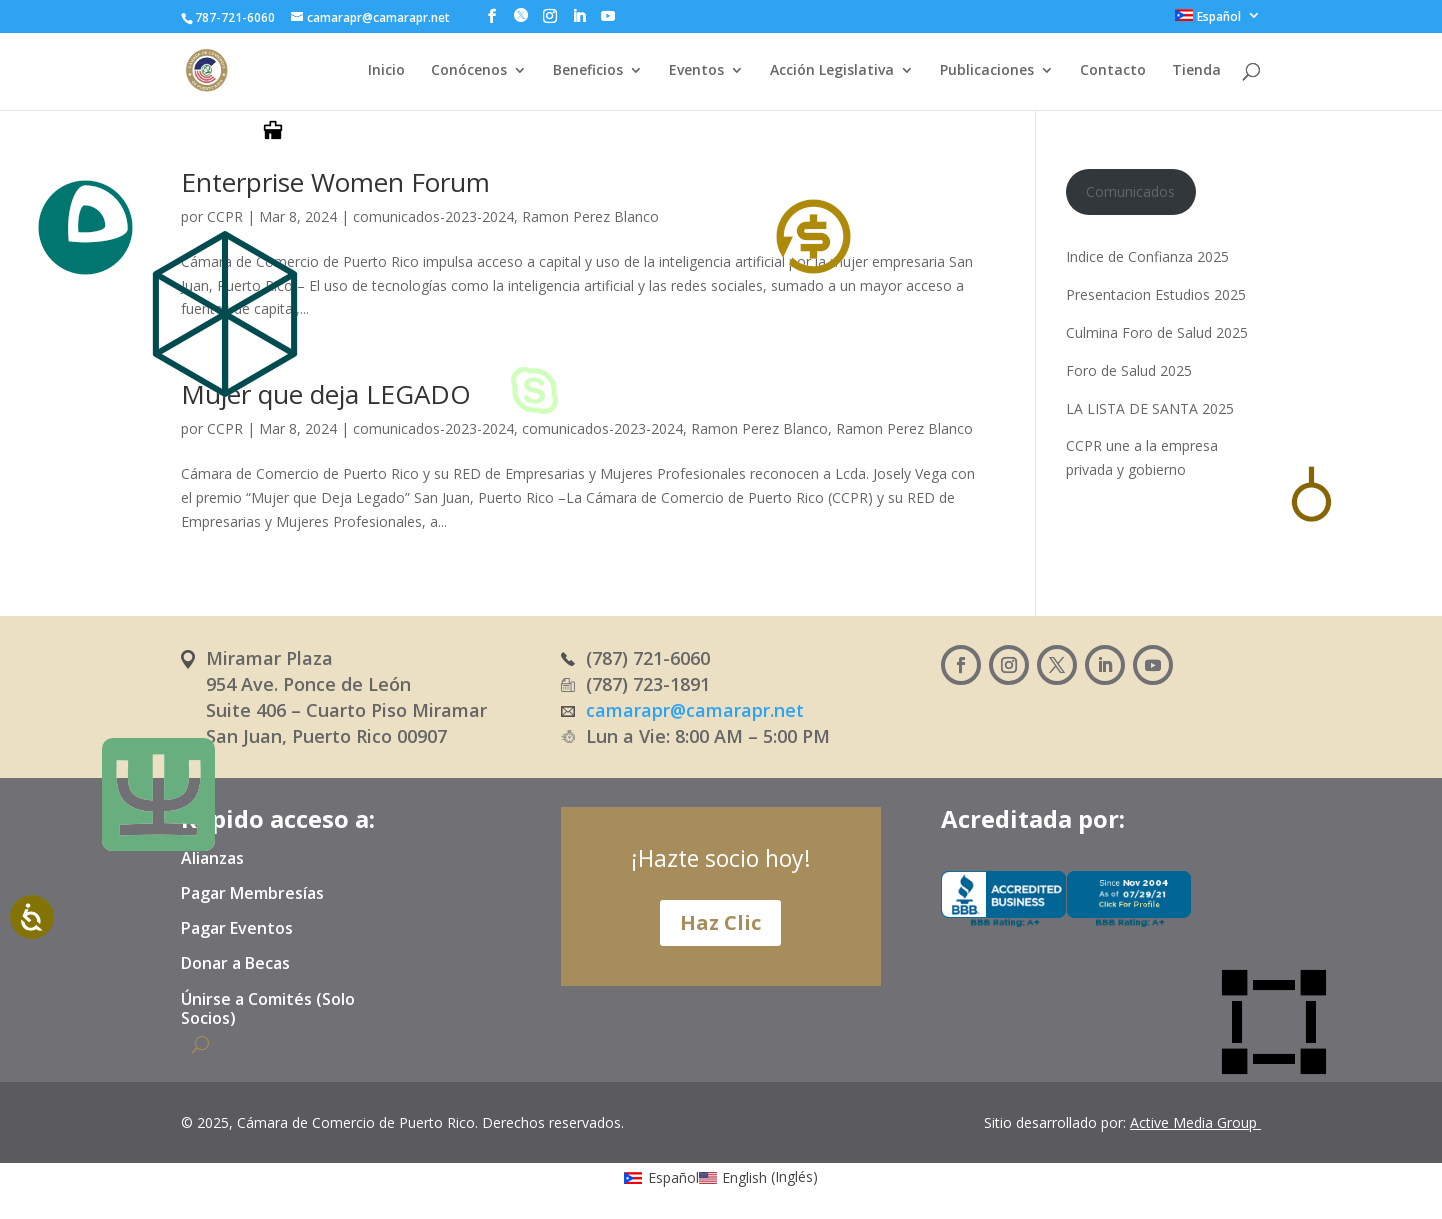  What do you see at coordinates (1274, 1022) in the screenshot?
I see `access shape tools or drawing options` at bounding box center [1274, 1022].